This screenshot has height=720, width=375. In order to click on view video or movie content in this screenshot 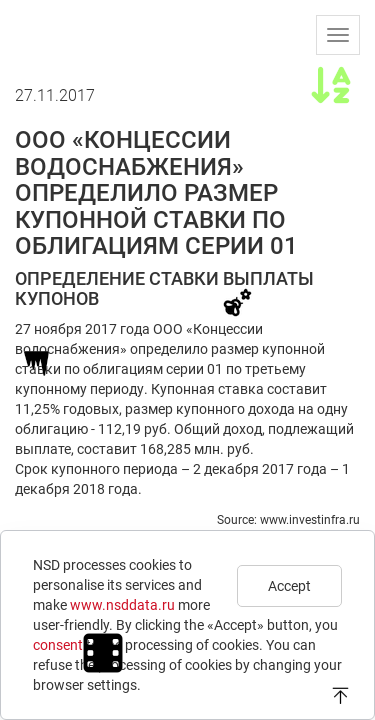, I will do `click(103, 653)`.